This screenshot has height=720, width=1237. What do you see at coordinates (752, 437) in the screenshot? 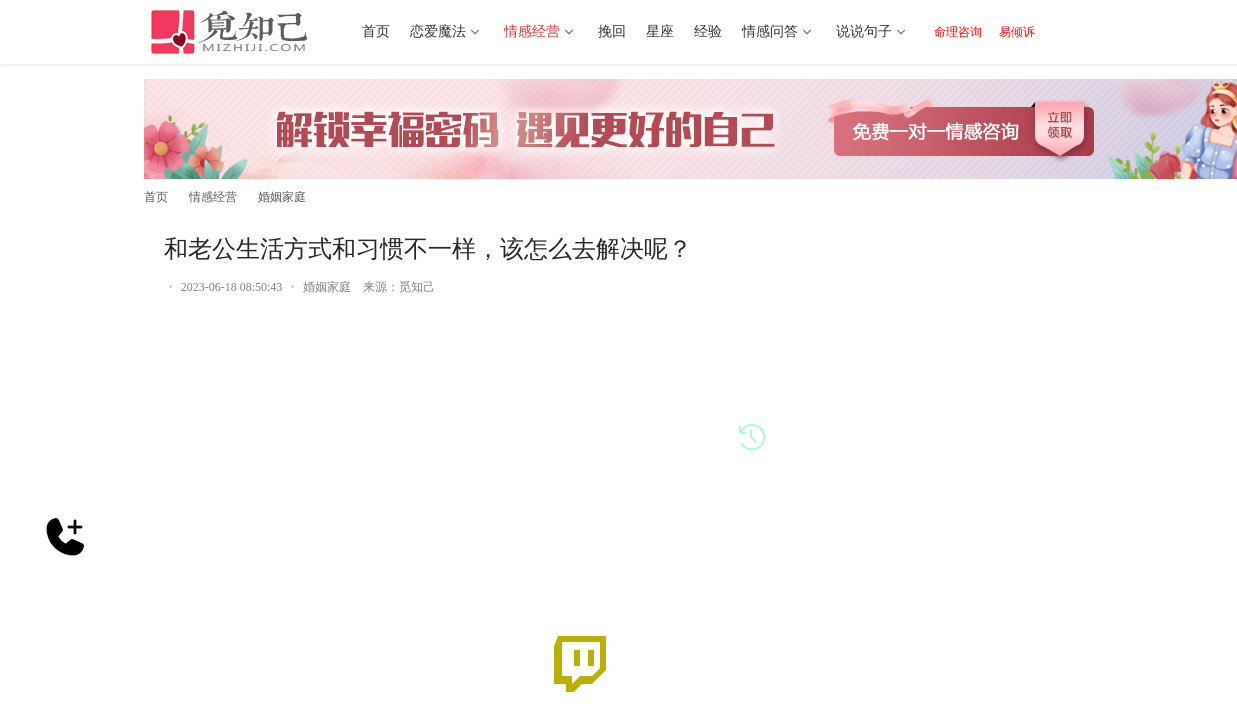
I see `view recent activity or history` at bounding box center [752, 437].